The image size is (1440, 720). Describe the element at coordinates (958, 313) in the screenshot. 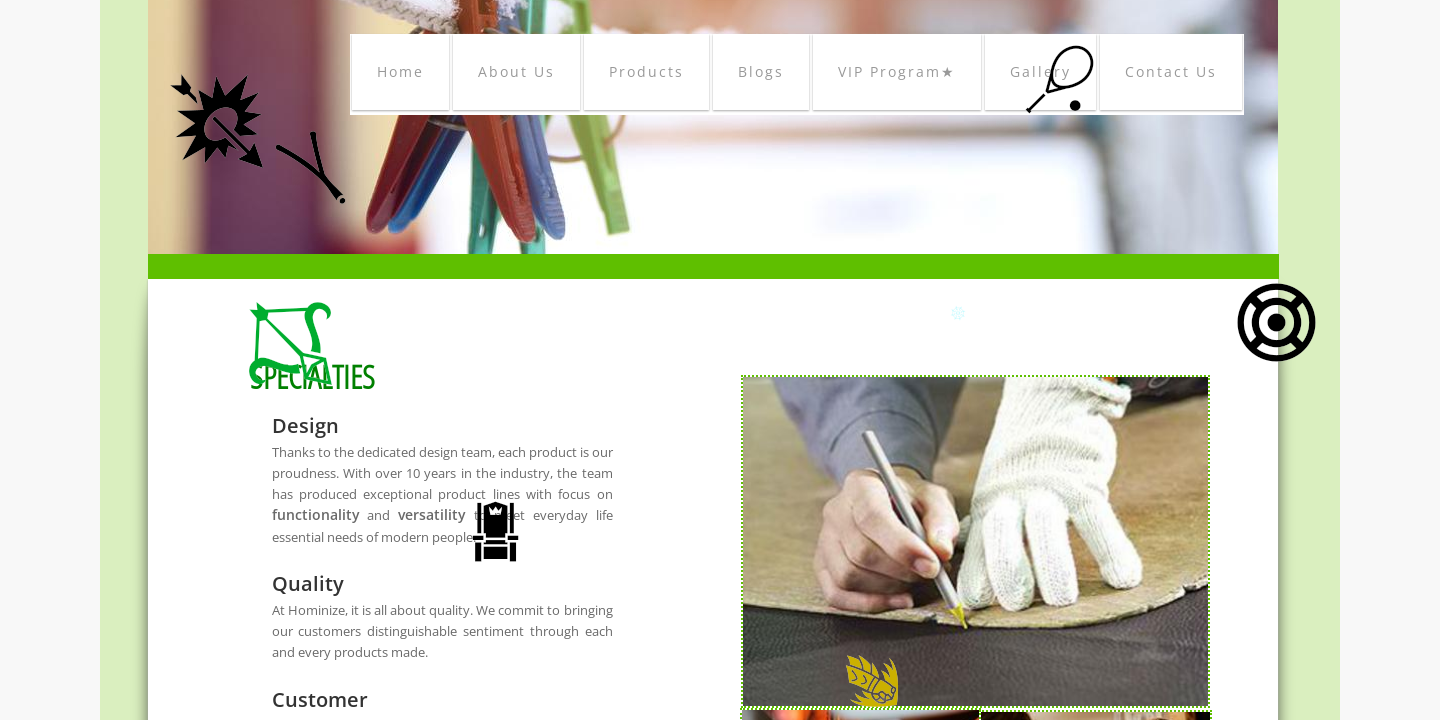

I see `a trap or hazard element in a game` at that location.